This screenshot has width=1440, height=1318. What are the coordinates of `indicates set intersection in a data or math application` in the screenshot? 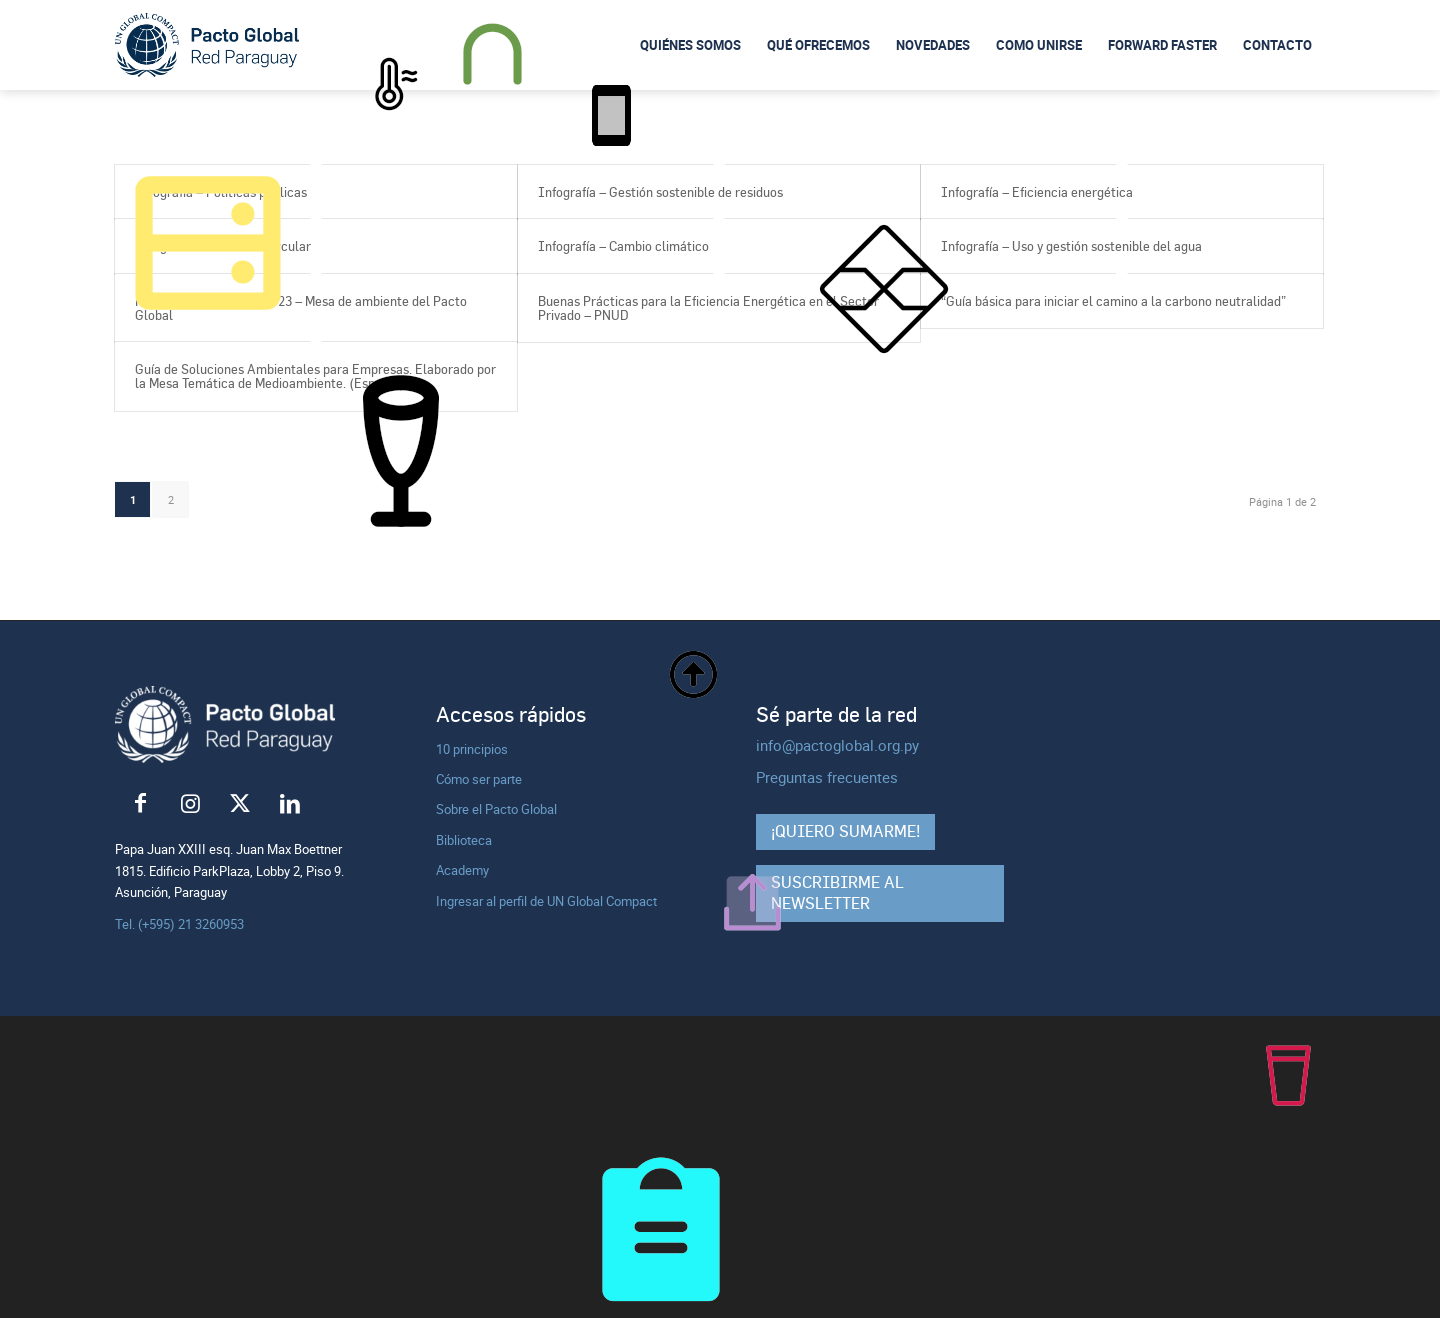 It's located at (492, 55).